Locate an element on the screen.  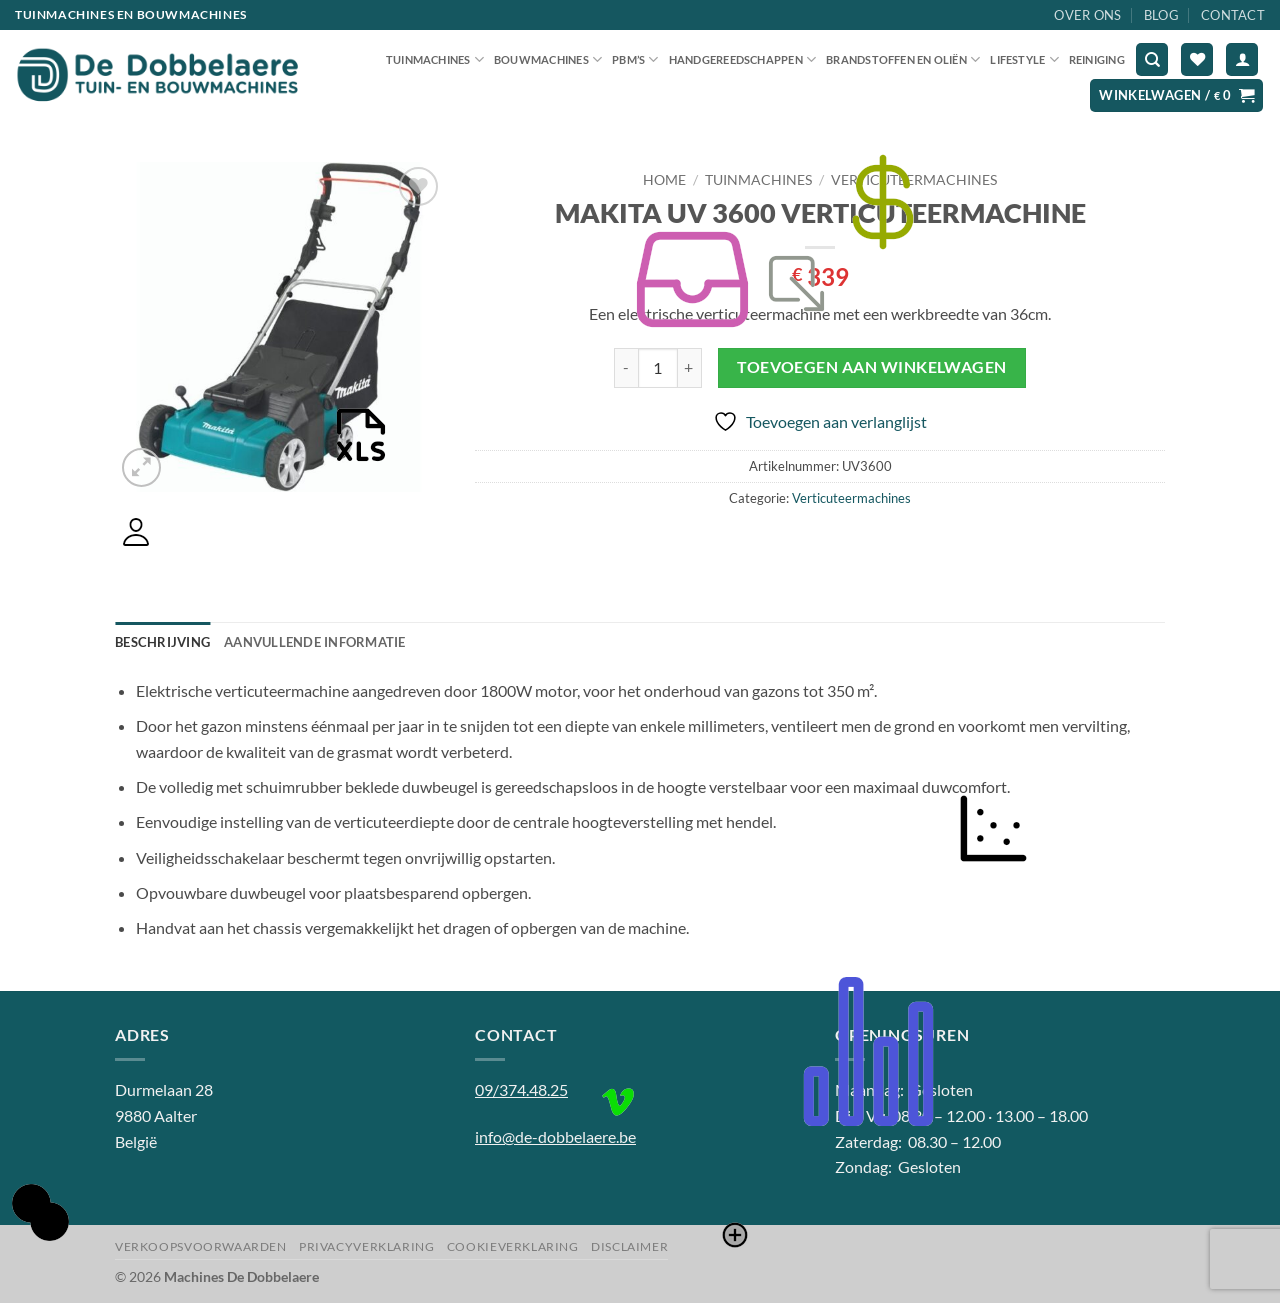
expand content to full screen is located at coordinates (796, 283).